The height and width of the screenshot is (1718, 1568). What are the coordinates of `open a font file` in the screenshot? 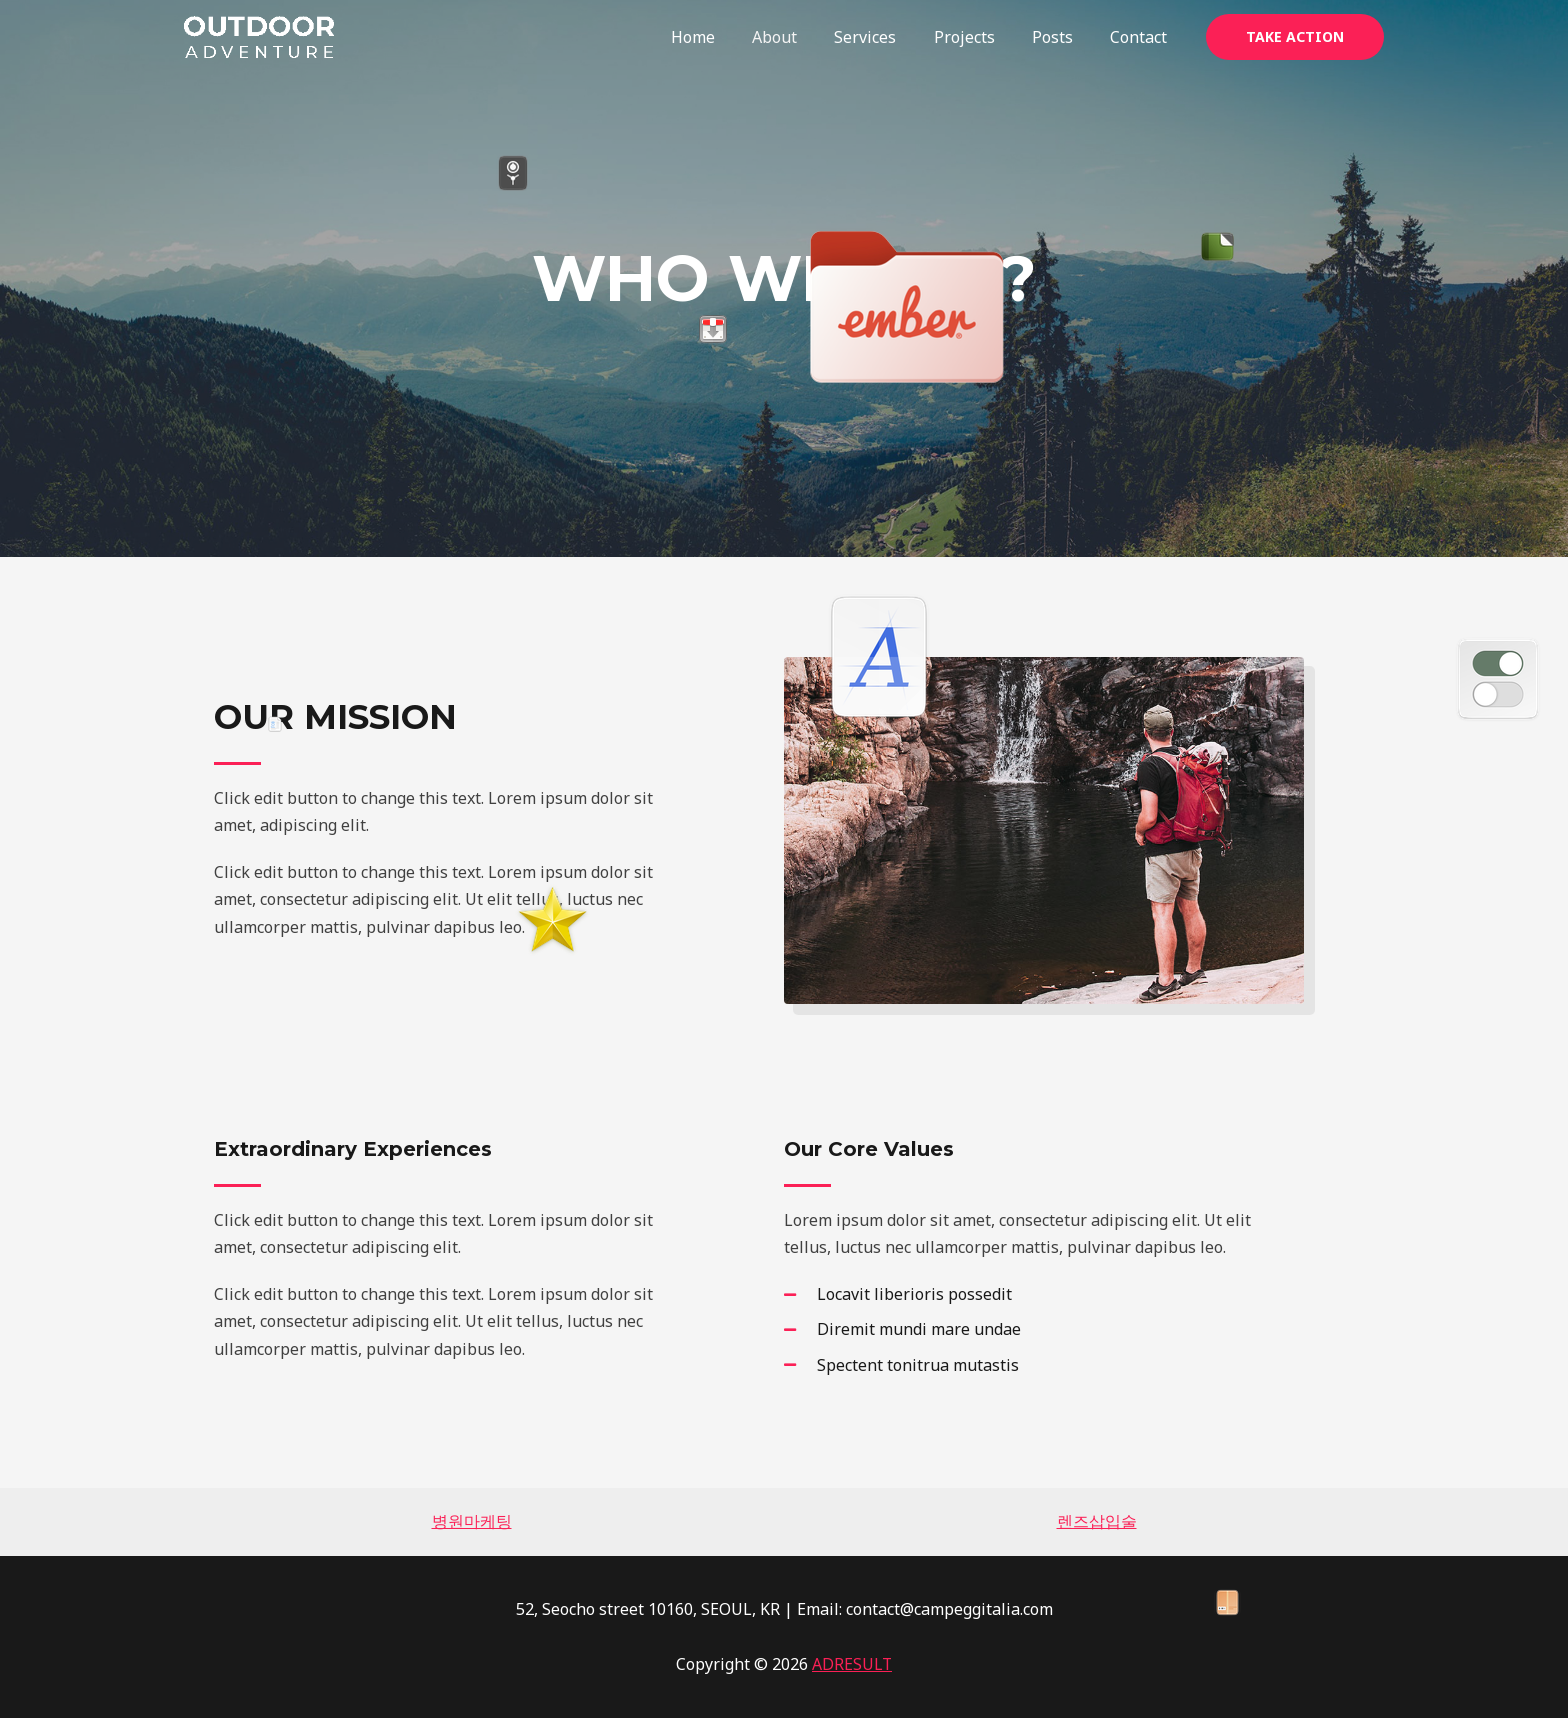 It's located at (879, 657).